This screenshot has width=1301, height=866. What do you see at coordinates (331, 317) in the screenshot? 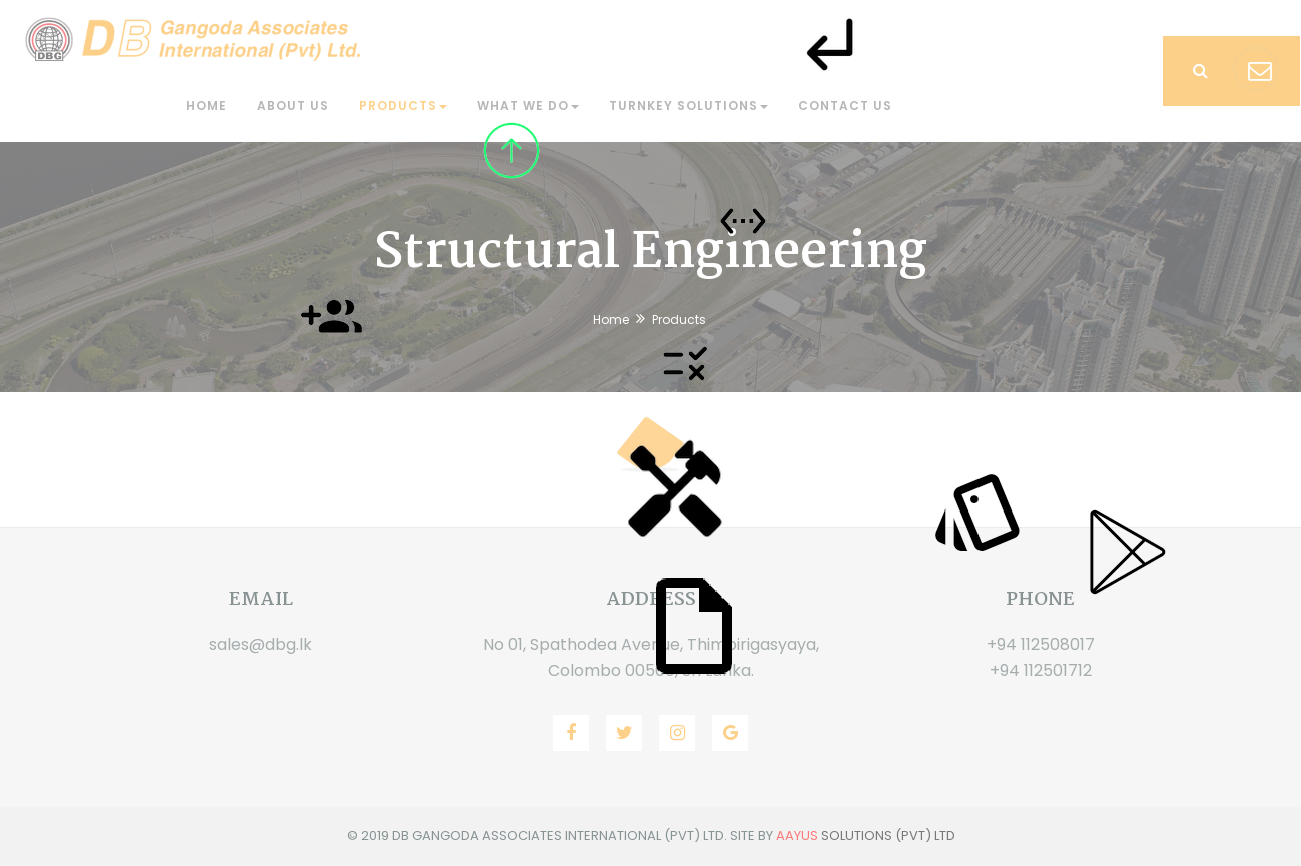
I see `add a new member to the group` at bounding box center [331, 317].